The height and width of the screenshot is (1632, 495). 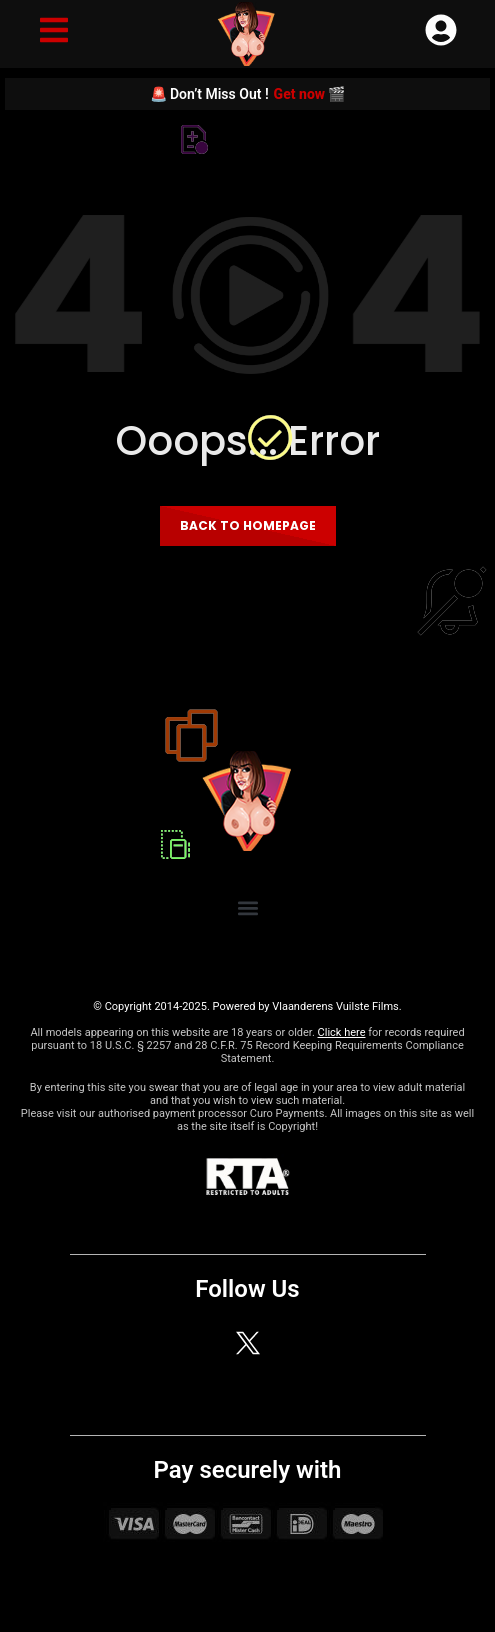 What do you see at coordinates (450, 602) in the screenshot?
I see `notifications are muted but unread alerts exist` at bounding box center [450, 602].